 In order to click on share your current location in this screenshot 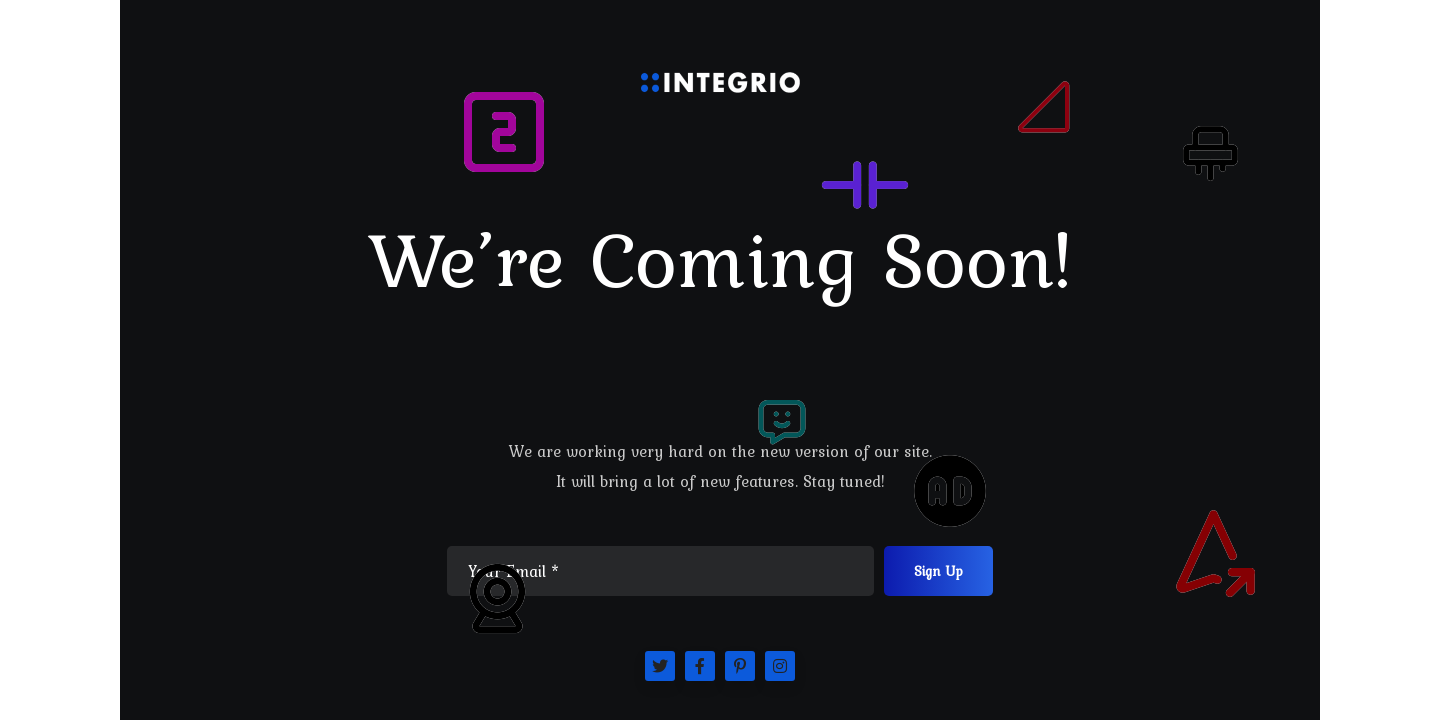, I will do `click(1213, 551)`.